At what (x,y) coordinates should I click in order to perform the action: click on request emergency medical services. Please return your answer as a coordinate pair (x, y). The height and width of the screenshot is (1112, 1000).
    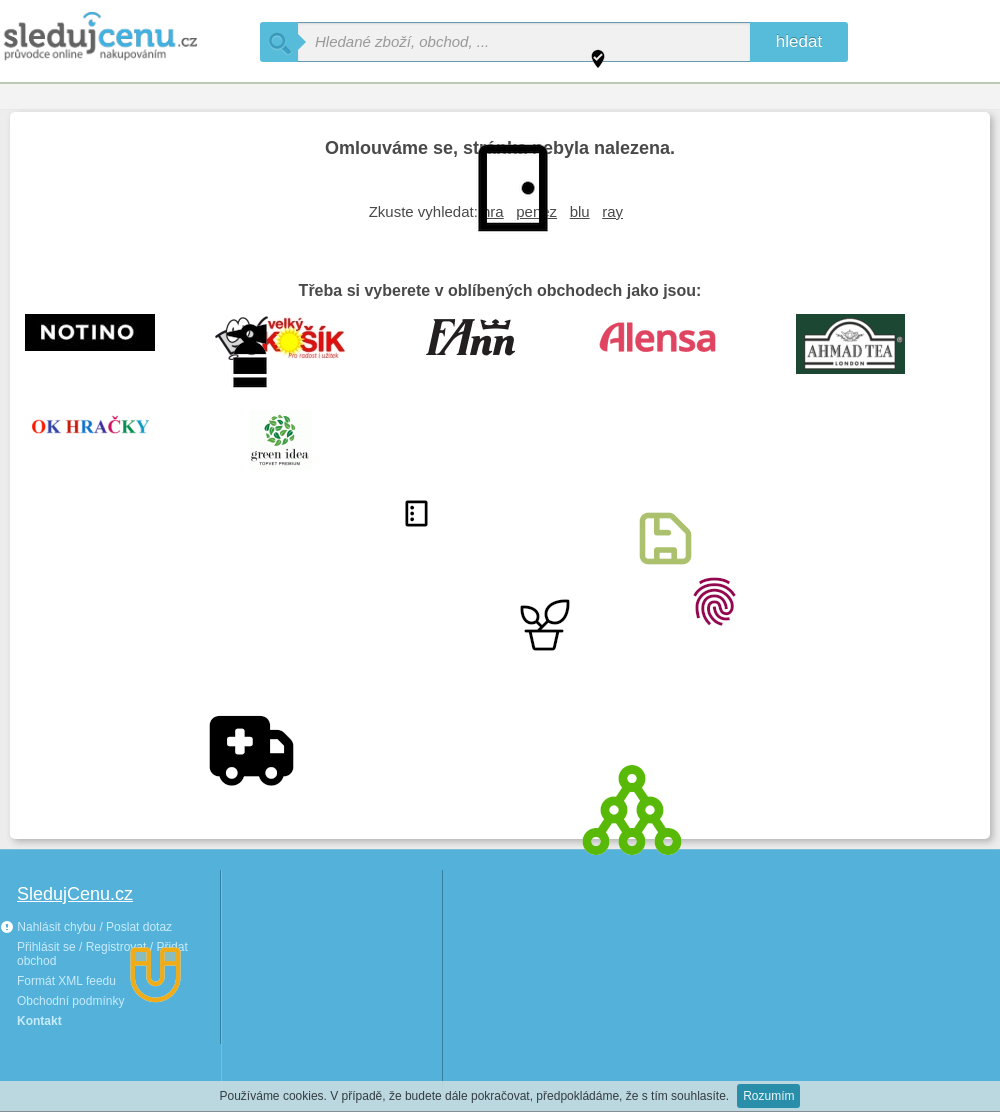
    Looking at the image, I should click on (251, 748).